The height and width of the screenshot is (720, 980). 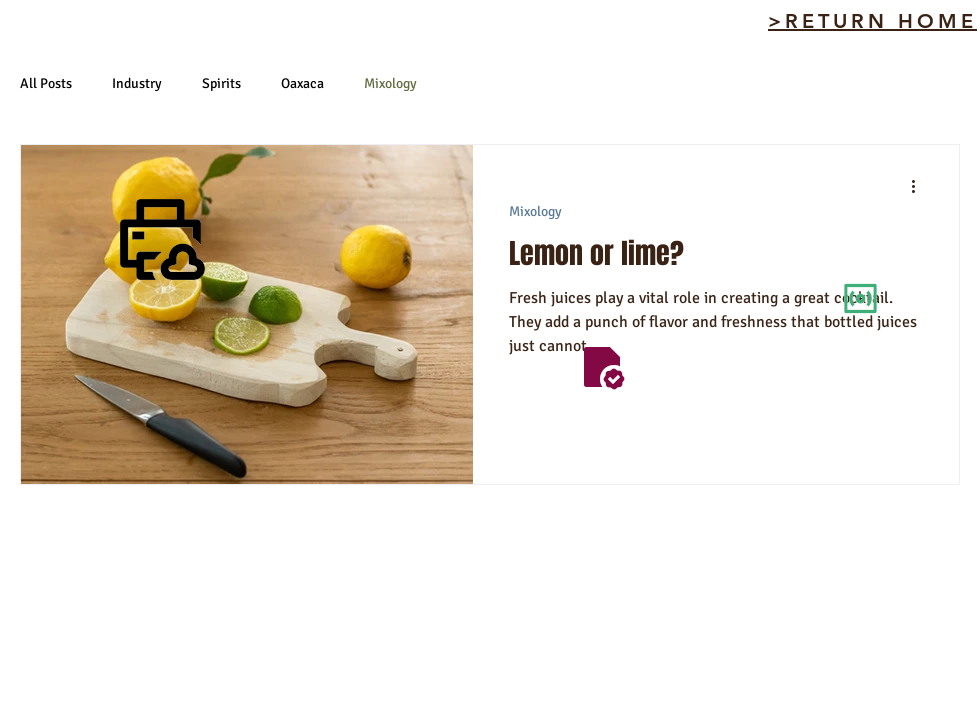 I want to click on view verified contract or document, so click(x=602, y=367).